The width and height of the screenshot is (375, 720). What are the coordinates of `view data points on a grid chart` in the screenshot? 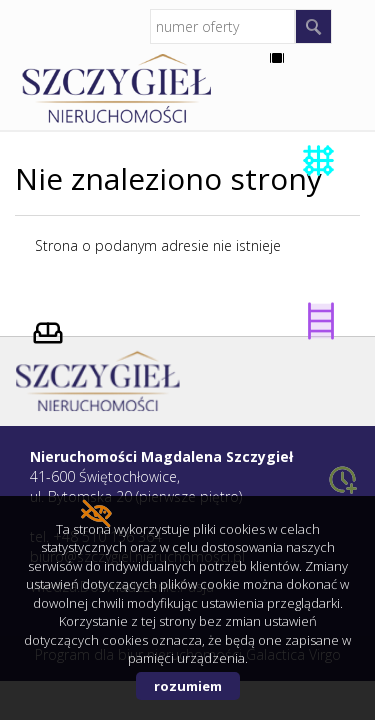 It's located at (318, 160).